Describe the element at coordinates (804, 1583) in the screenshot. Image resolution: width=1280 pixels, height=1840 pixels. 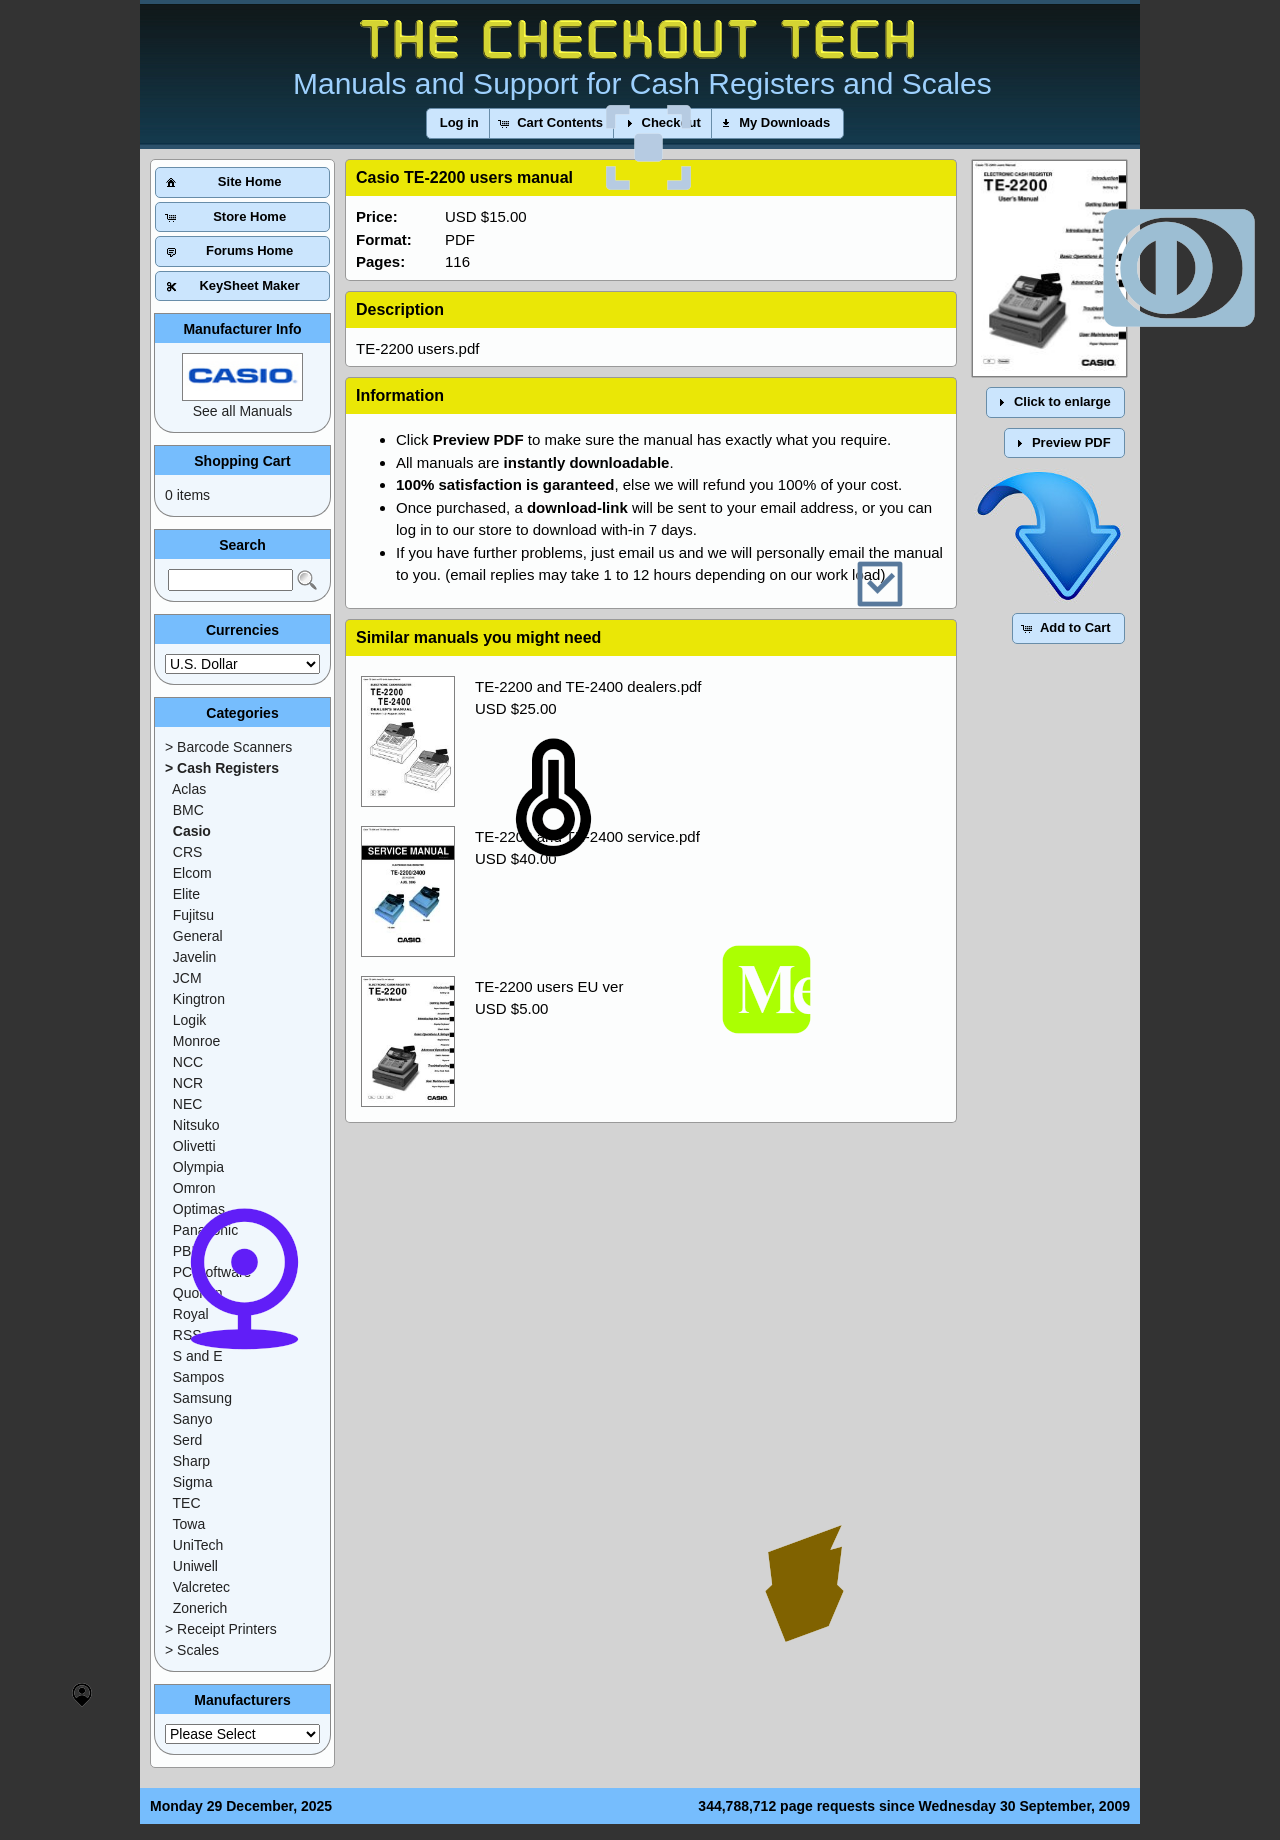
I see `visit BoardGameGeek website` at that location.